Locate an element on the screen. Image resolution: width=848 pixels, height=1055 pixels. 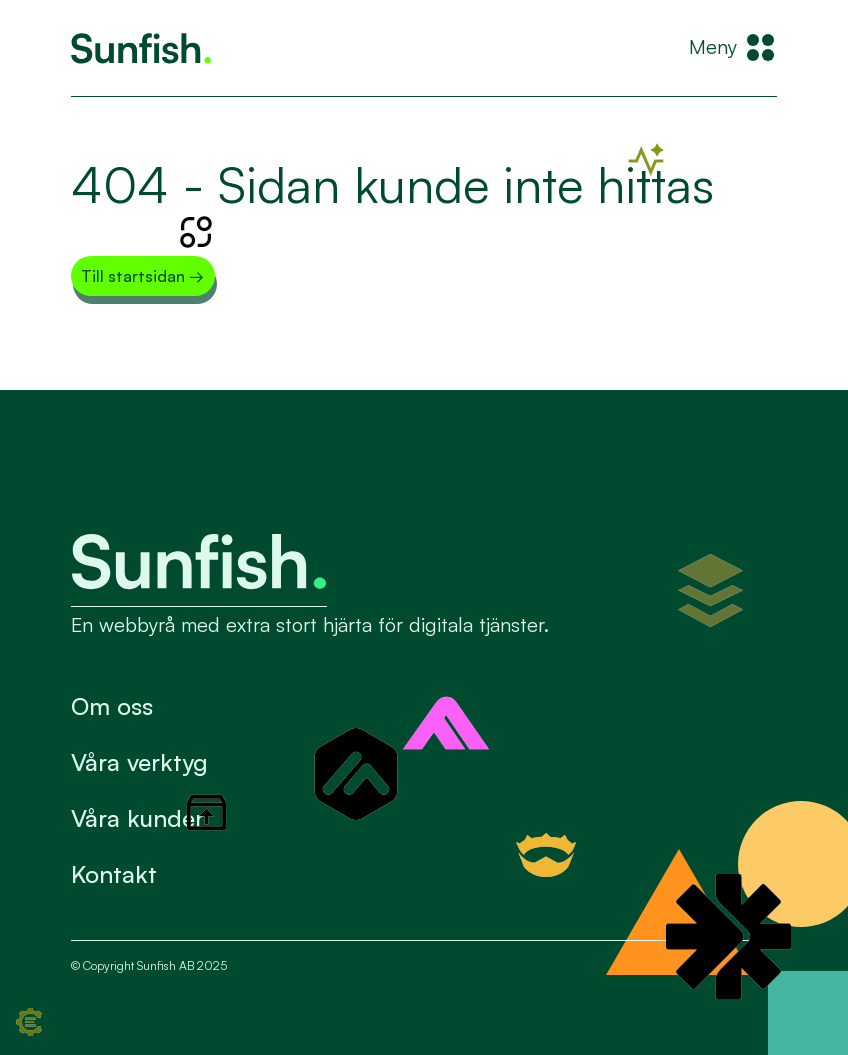
navigate to the nim programming language website is located at coordinates (546, 855).